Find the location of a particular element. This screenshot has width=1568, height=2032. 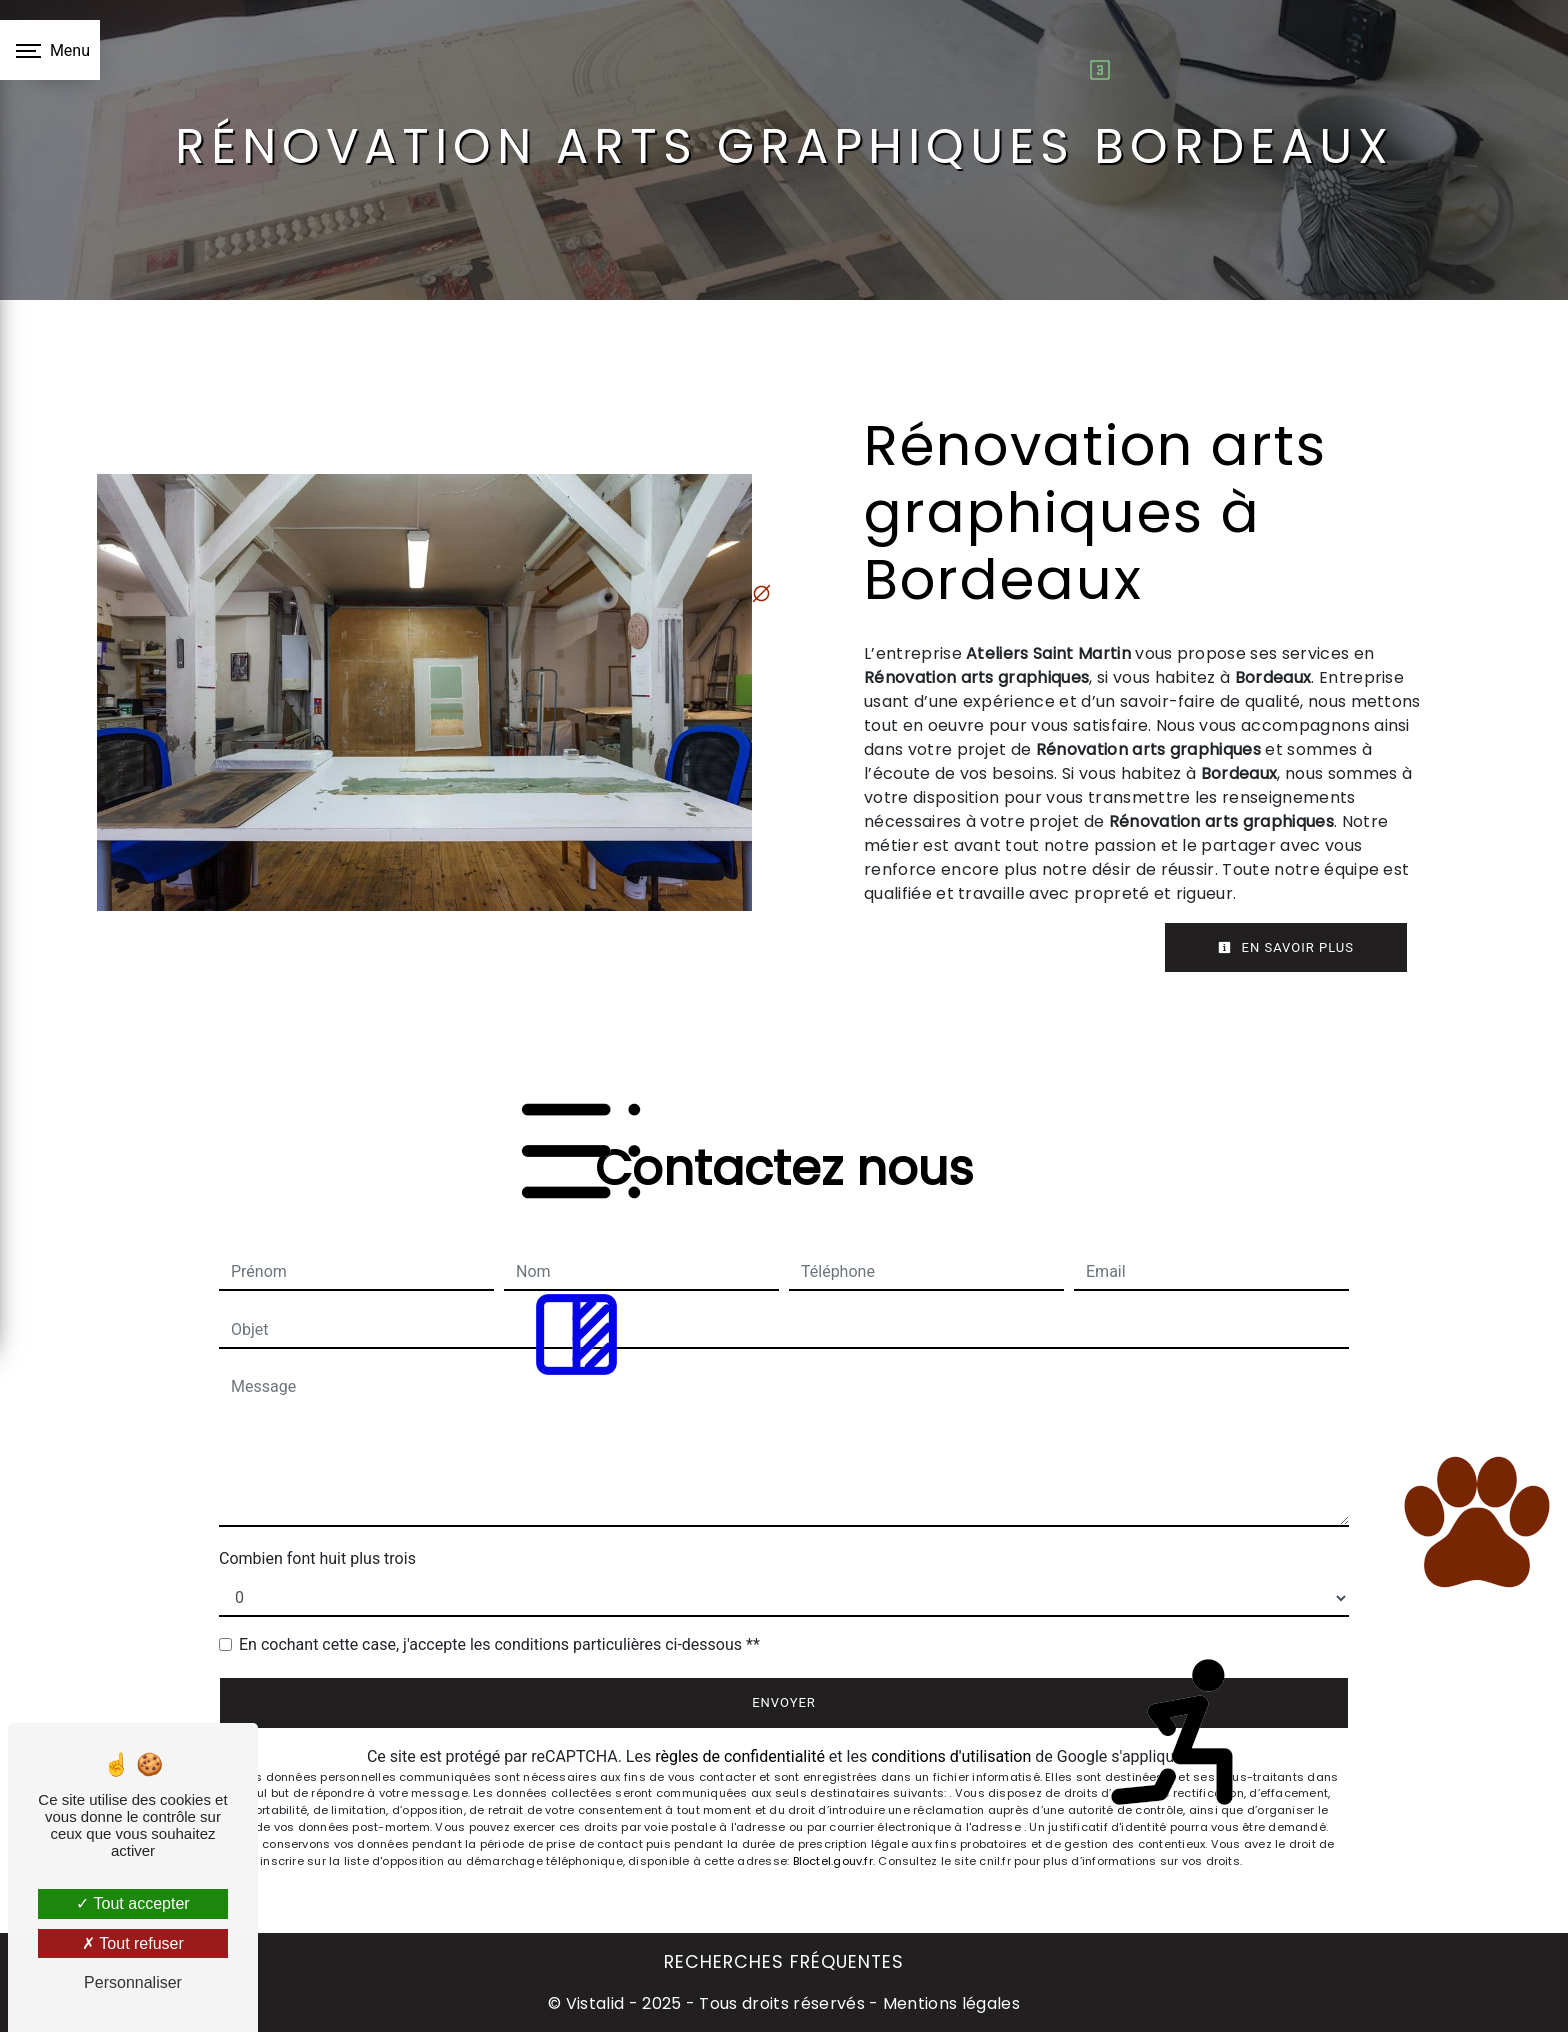

select option 3 from a numbered list is located at coordinates (1100, 70).